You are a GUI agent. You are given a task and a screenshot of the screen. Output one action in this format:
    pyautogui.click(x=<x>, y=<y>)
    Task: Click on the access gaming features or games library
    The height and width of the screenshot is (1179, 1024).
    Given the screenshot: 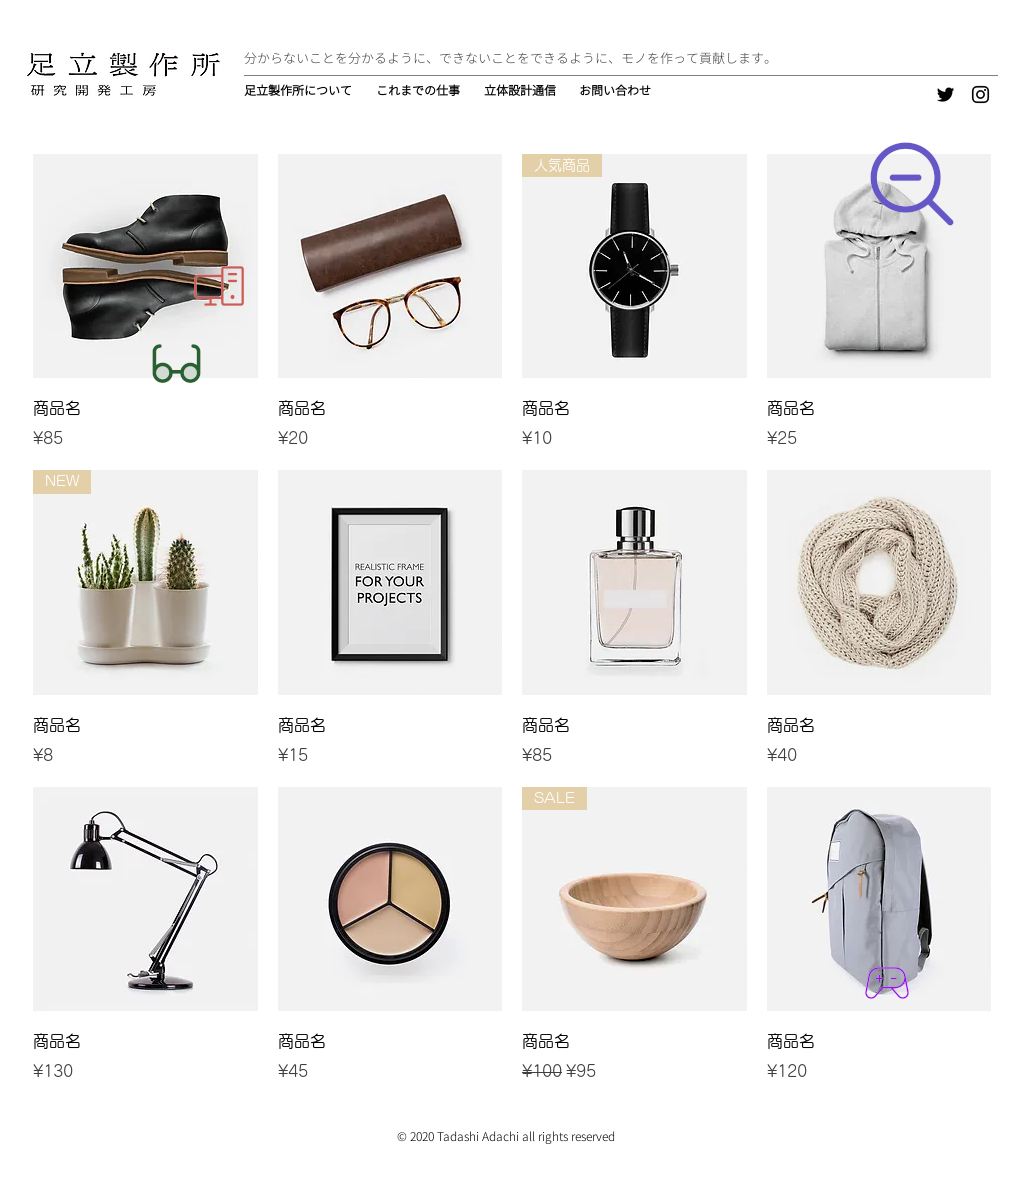 What is the action you would take?
    pyautogui.click(x=887, y=983)
    